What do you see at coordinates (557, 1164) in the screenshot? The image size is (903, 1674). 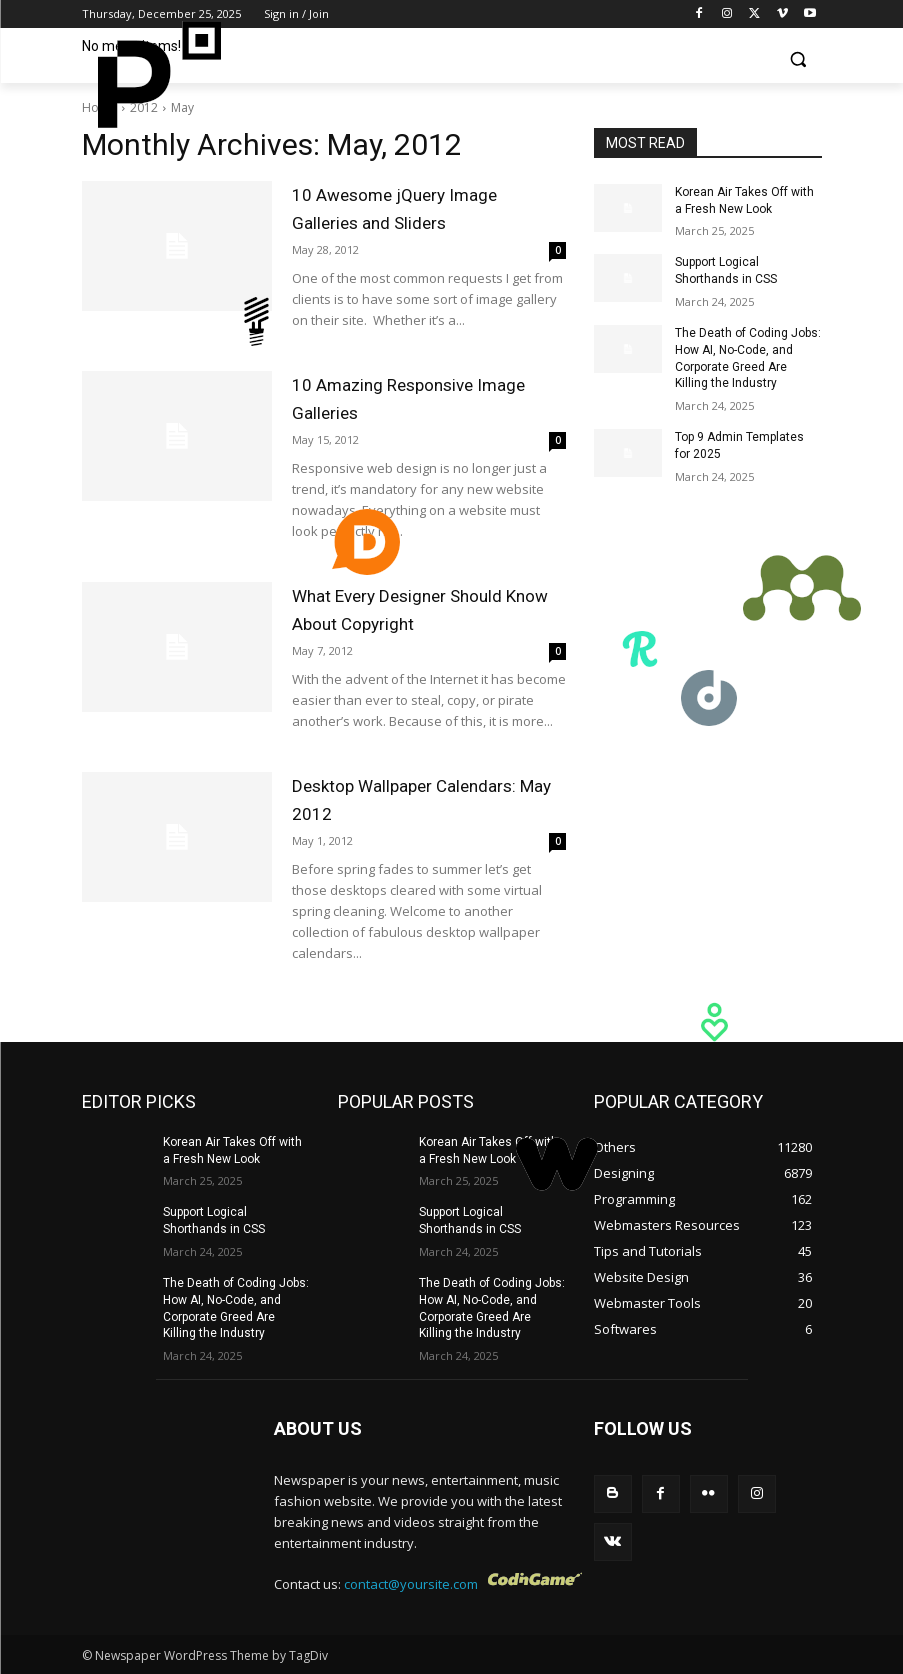 I see `open webtrees genealogy application` at bounding box center [557, 1164].